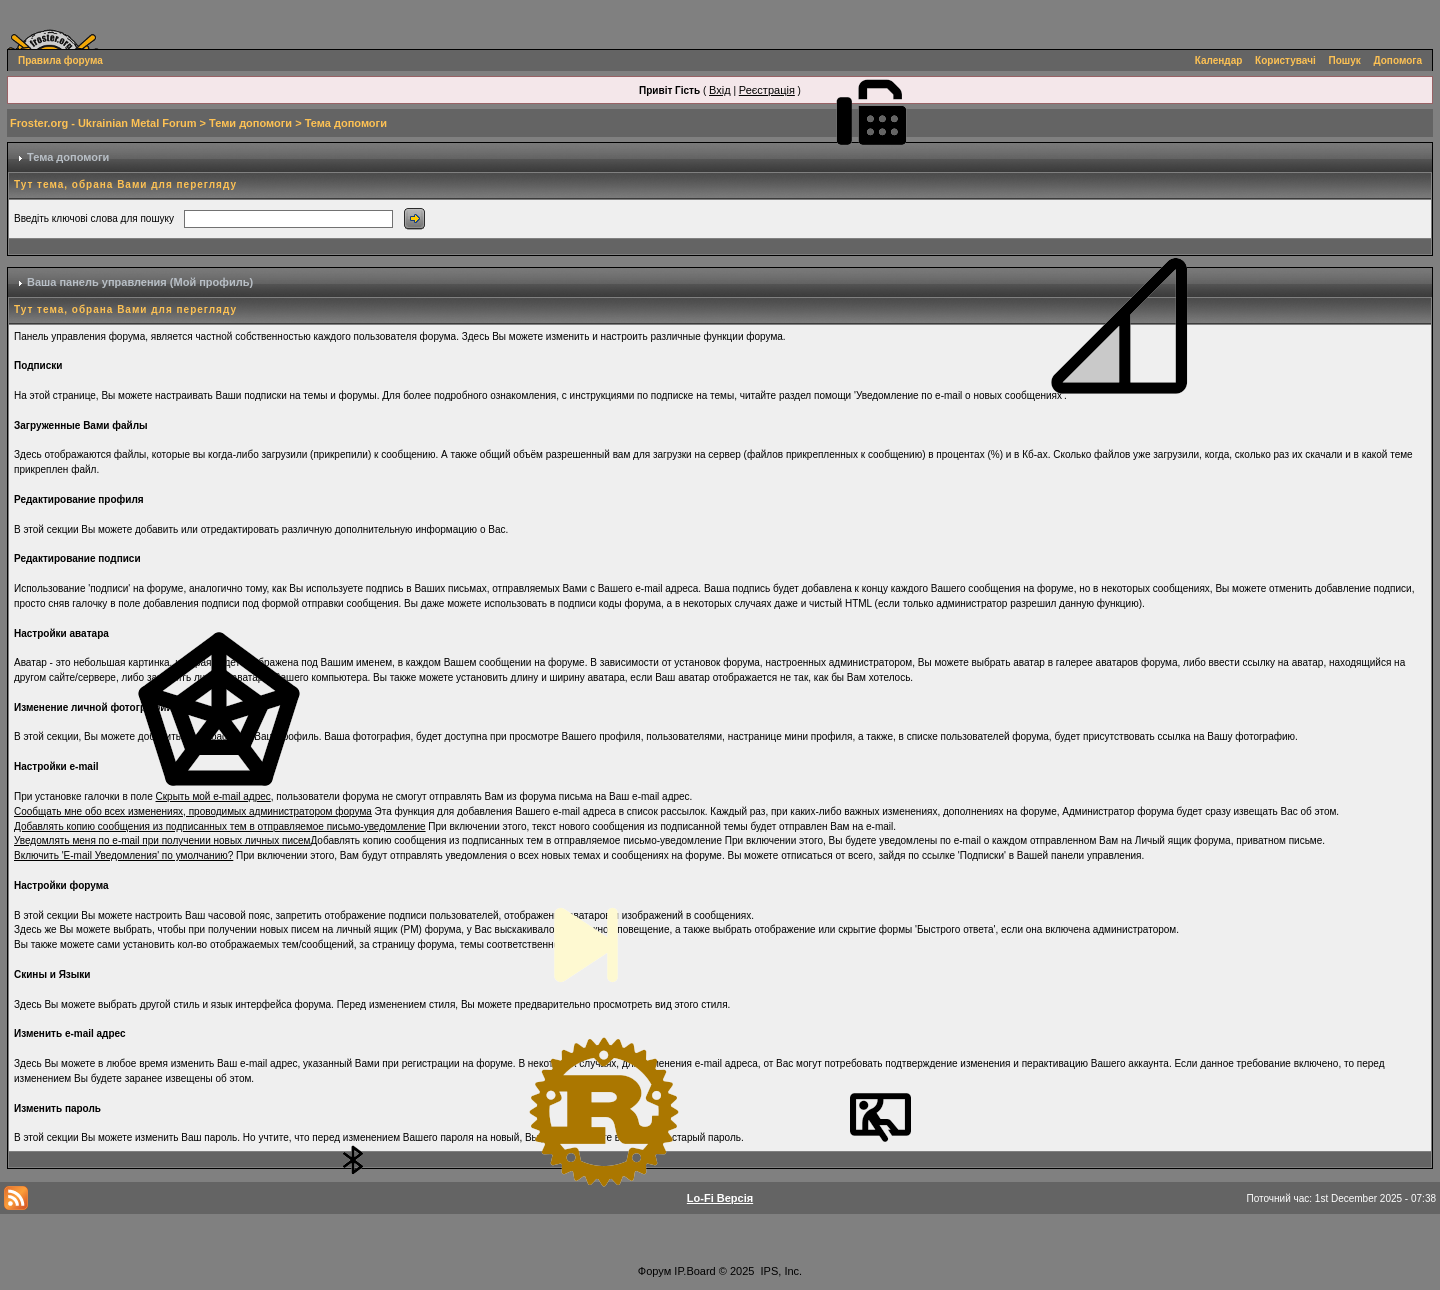 This screenshot has width=1440, height=1290. What do you see at coordinates (880, 1117) in the screenshot?
I see `emergency exit or escape route` at bounding box center [880, 1117].